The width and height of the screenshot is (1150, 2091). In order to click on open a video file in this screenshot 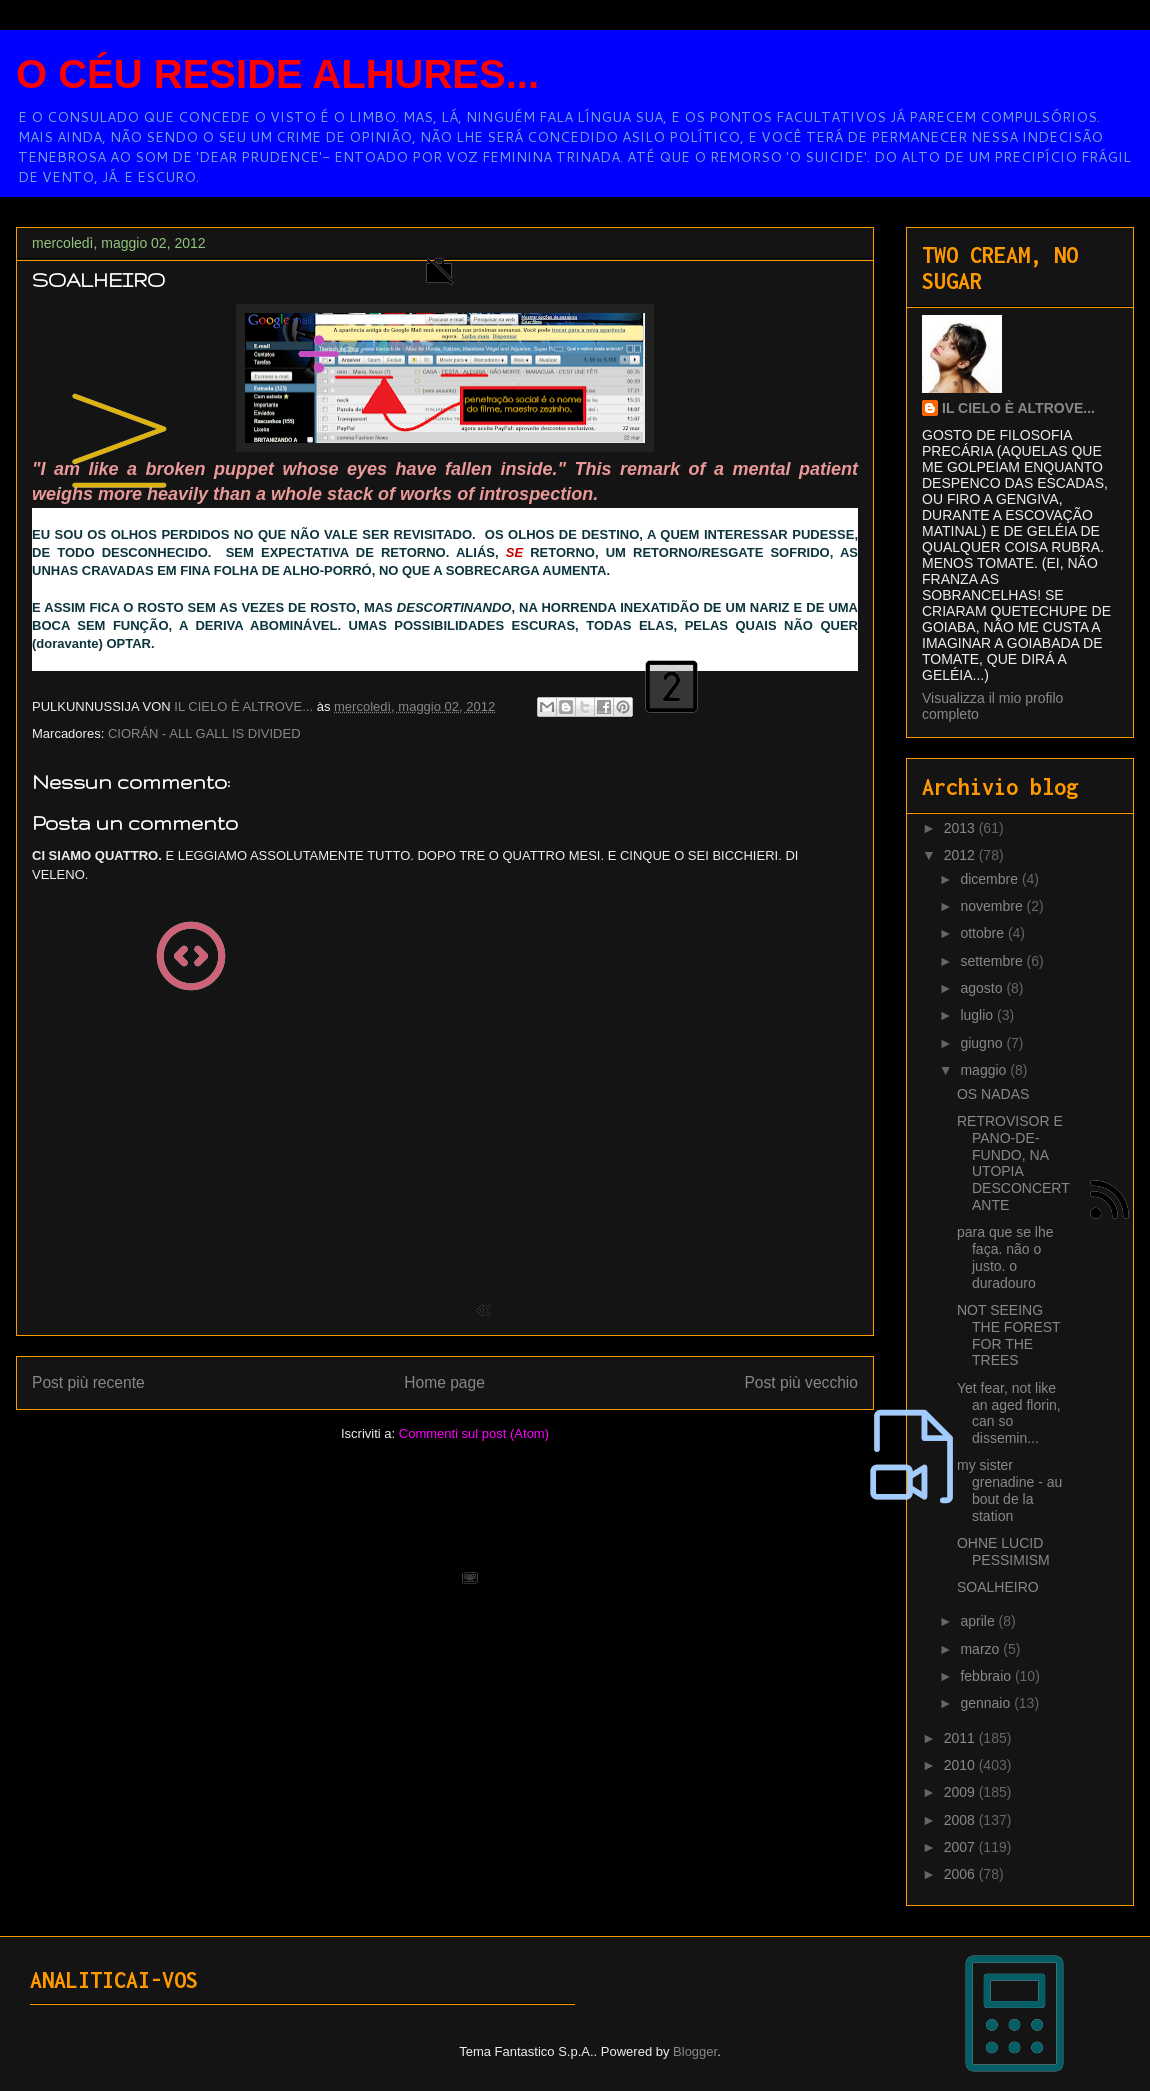, I will do `click(913, 1456)`.